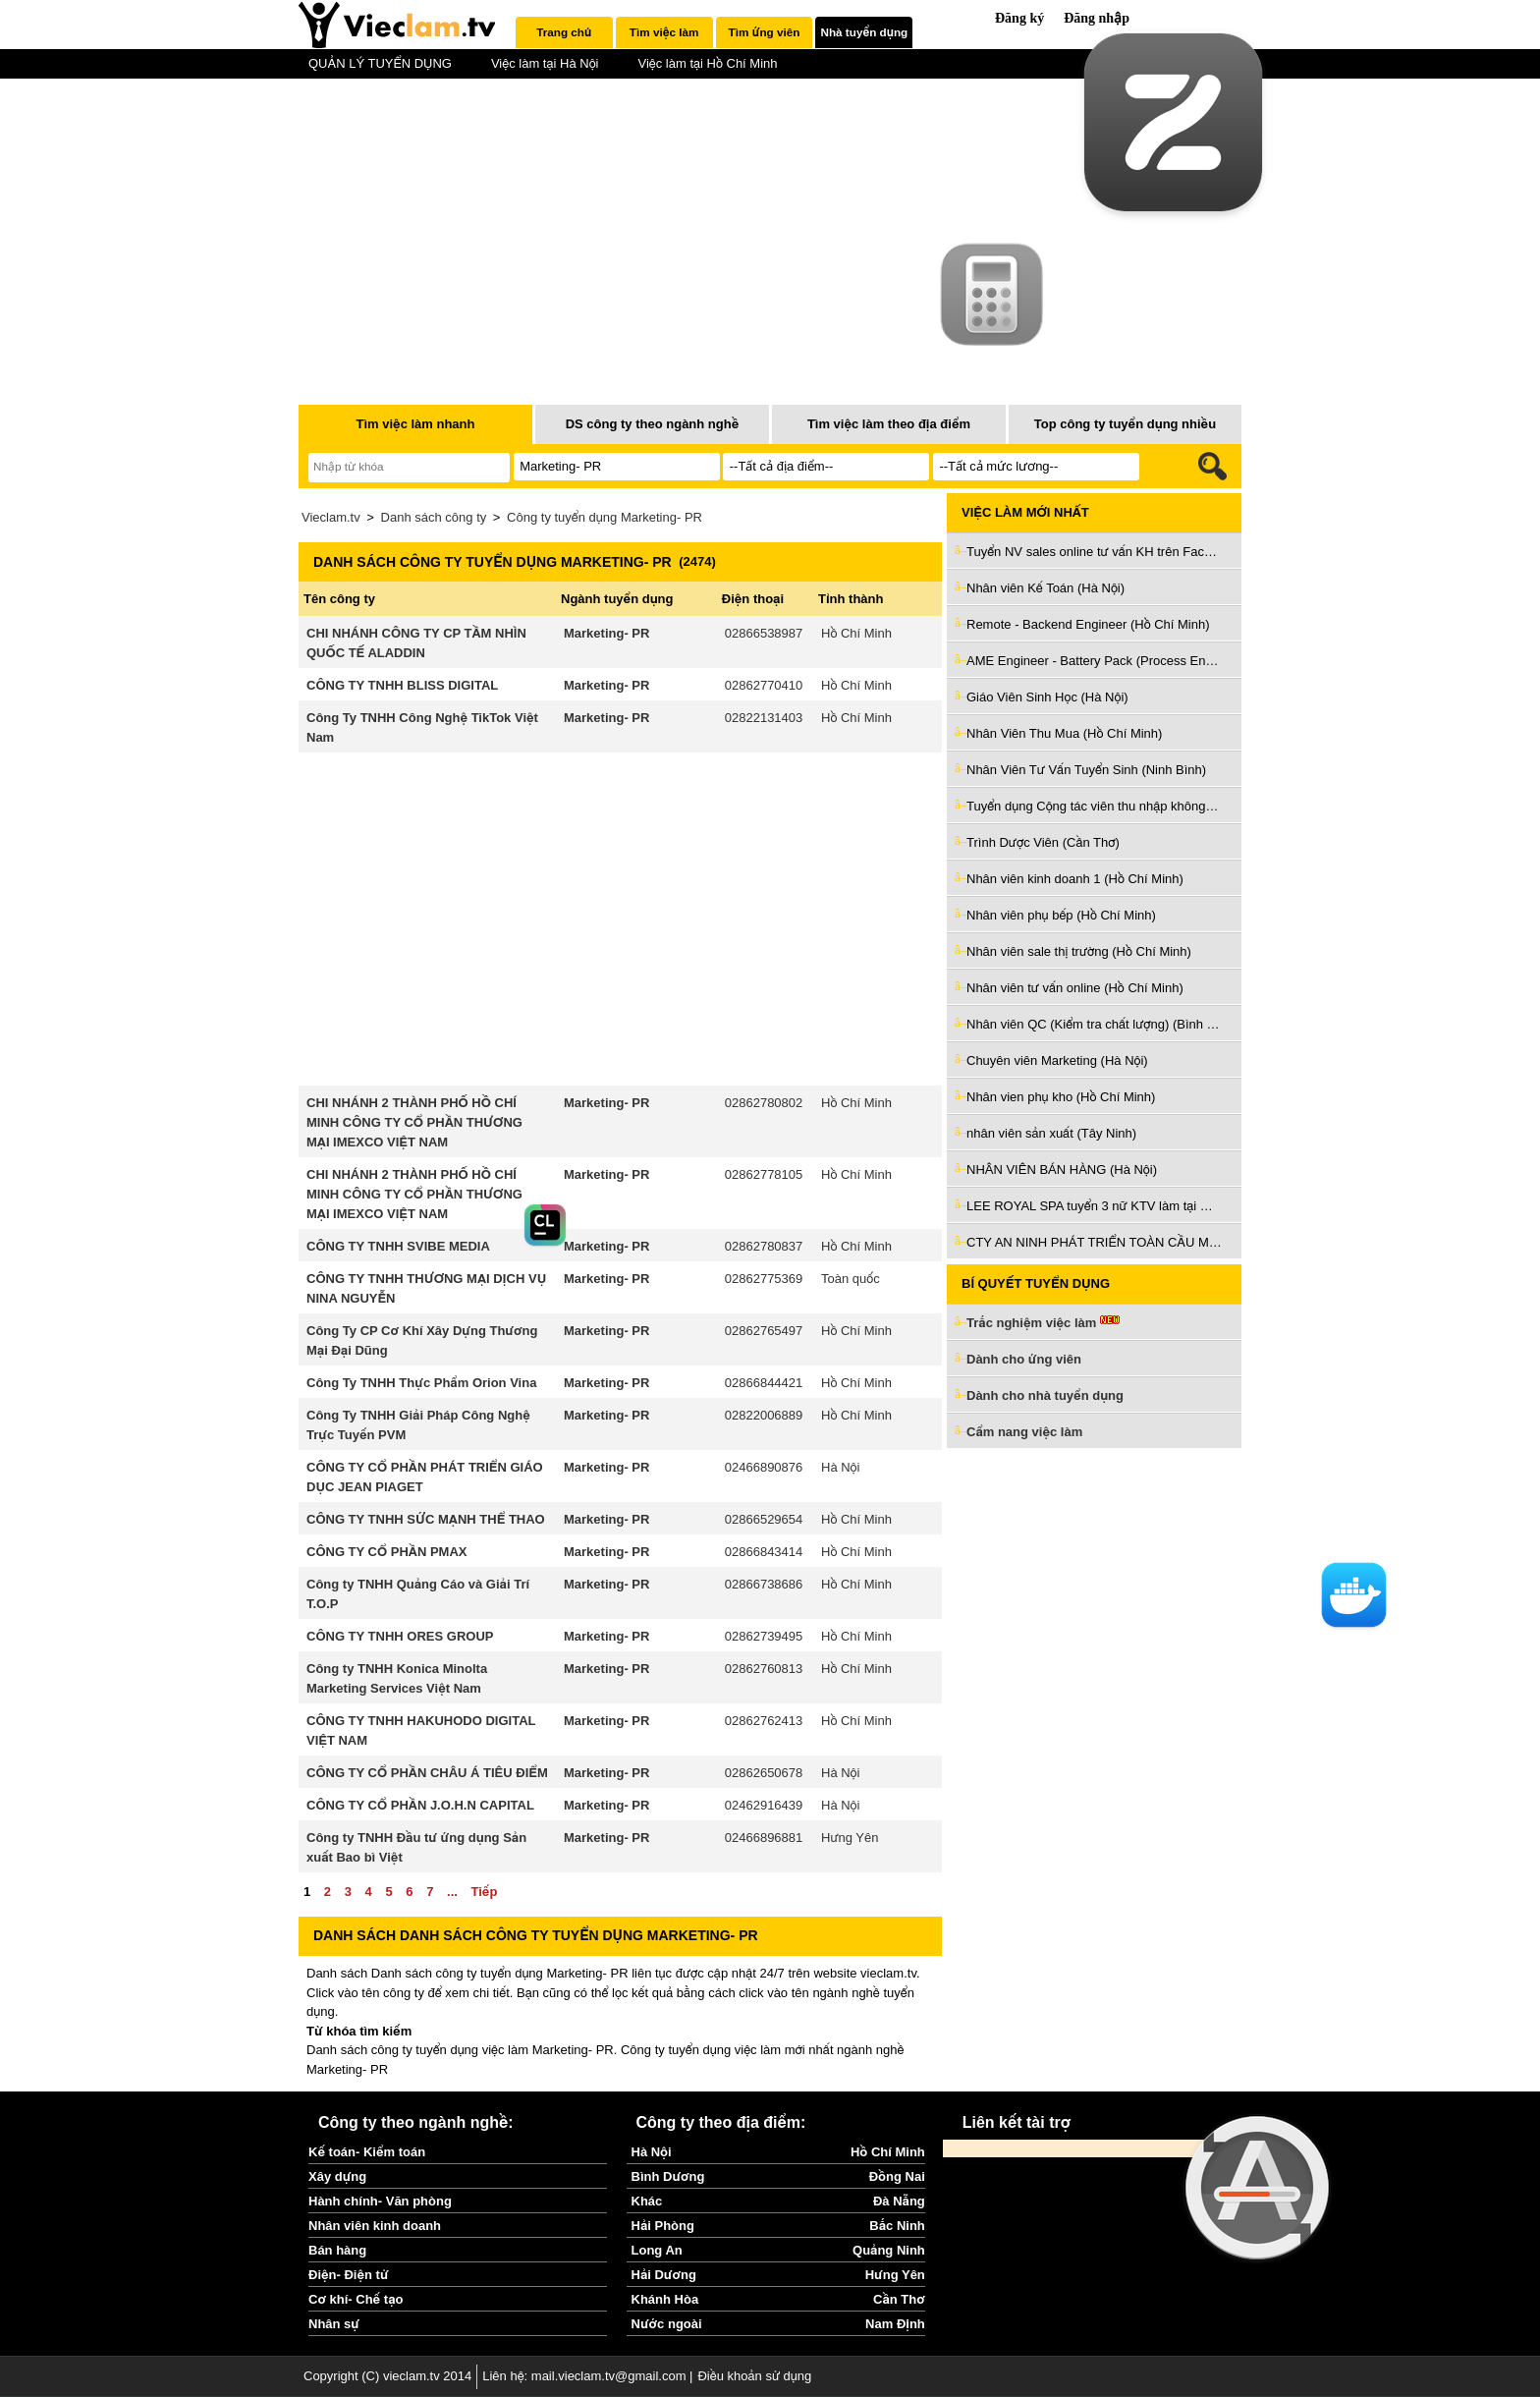 The width and height of the screenshot is (1540, 2397). I want to click on open CLion IDE application, so click(545, 1225).